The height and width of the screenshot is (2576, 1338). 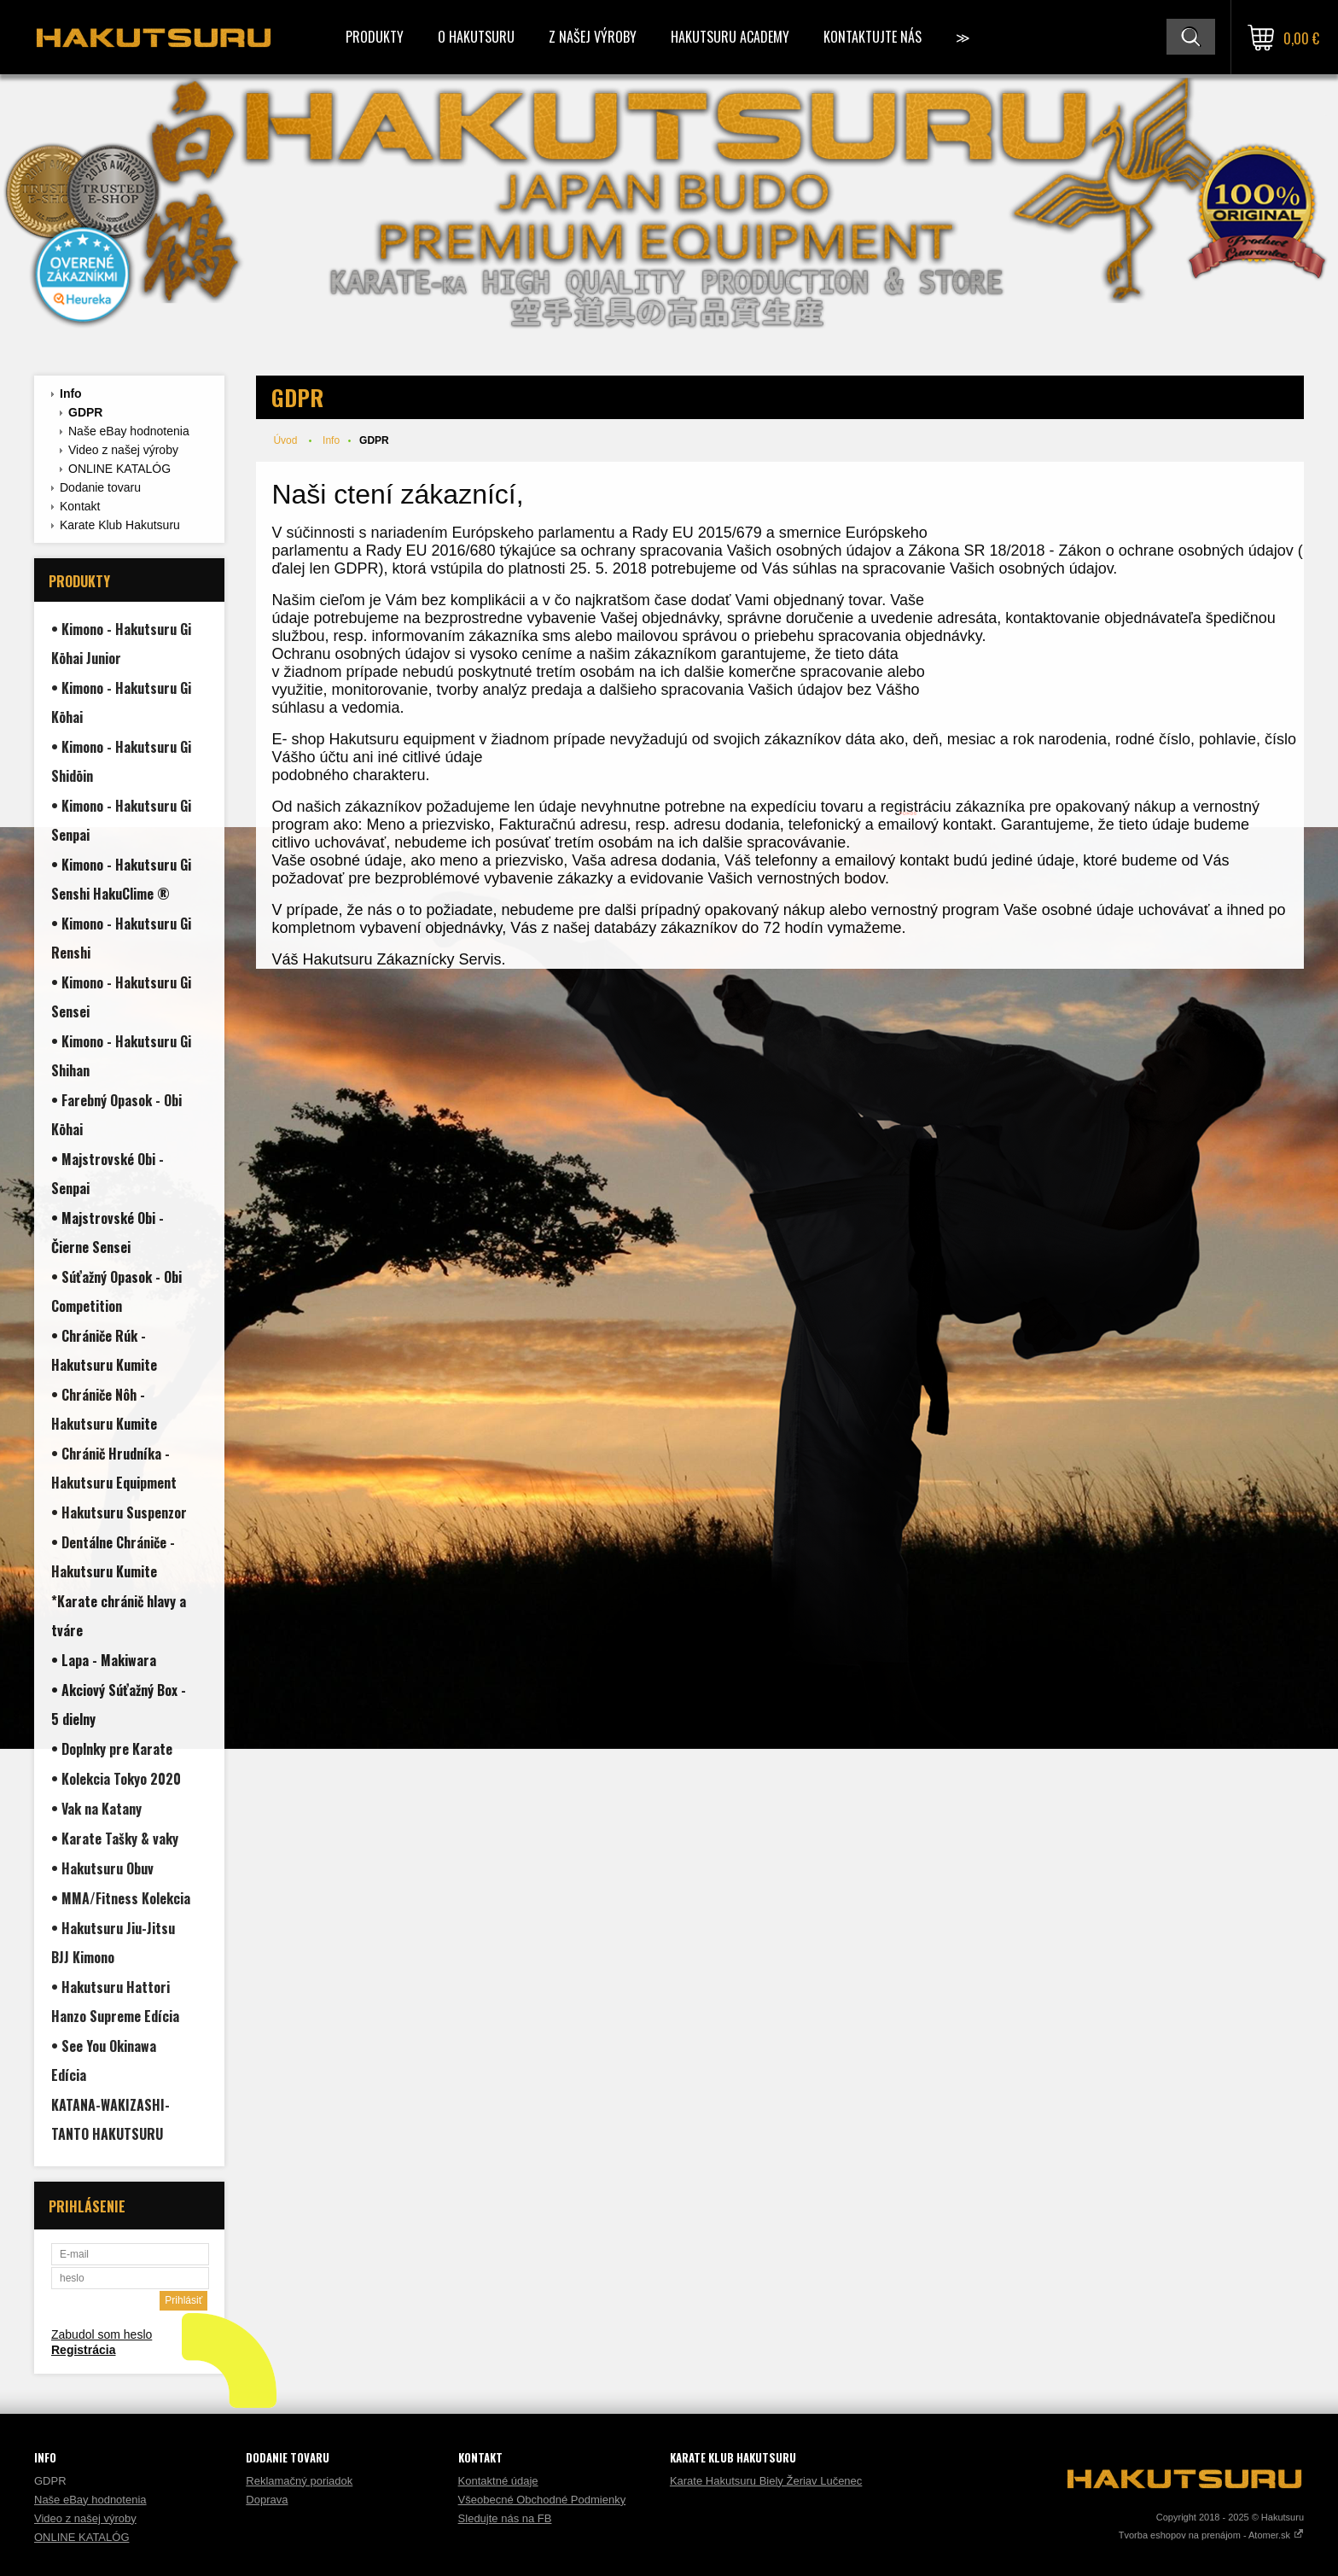 I want to click on open spectrum chat app, so click(x=229, y=2360).